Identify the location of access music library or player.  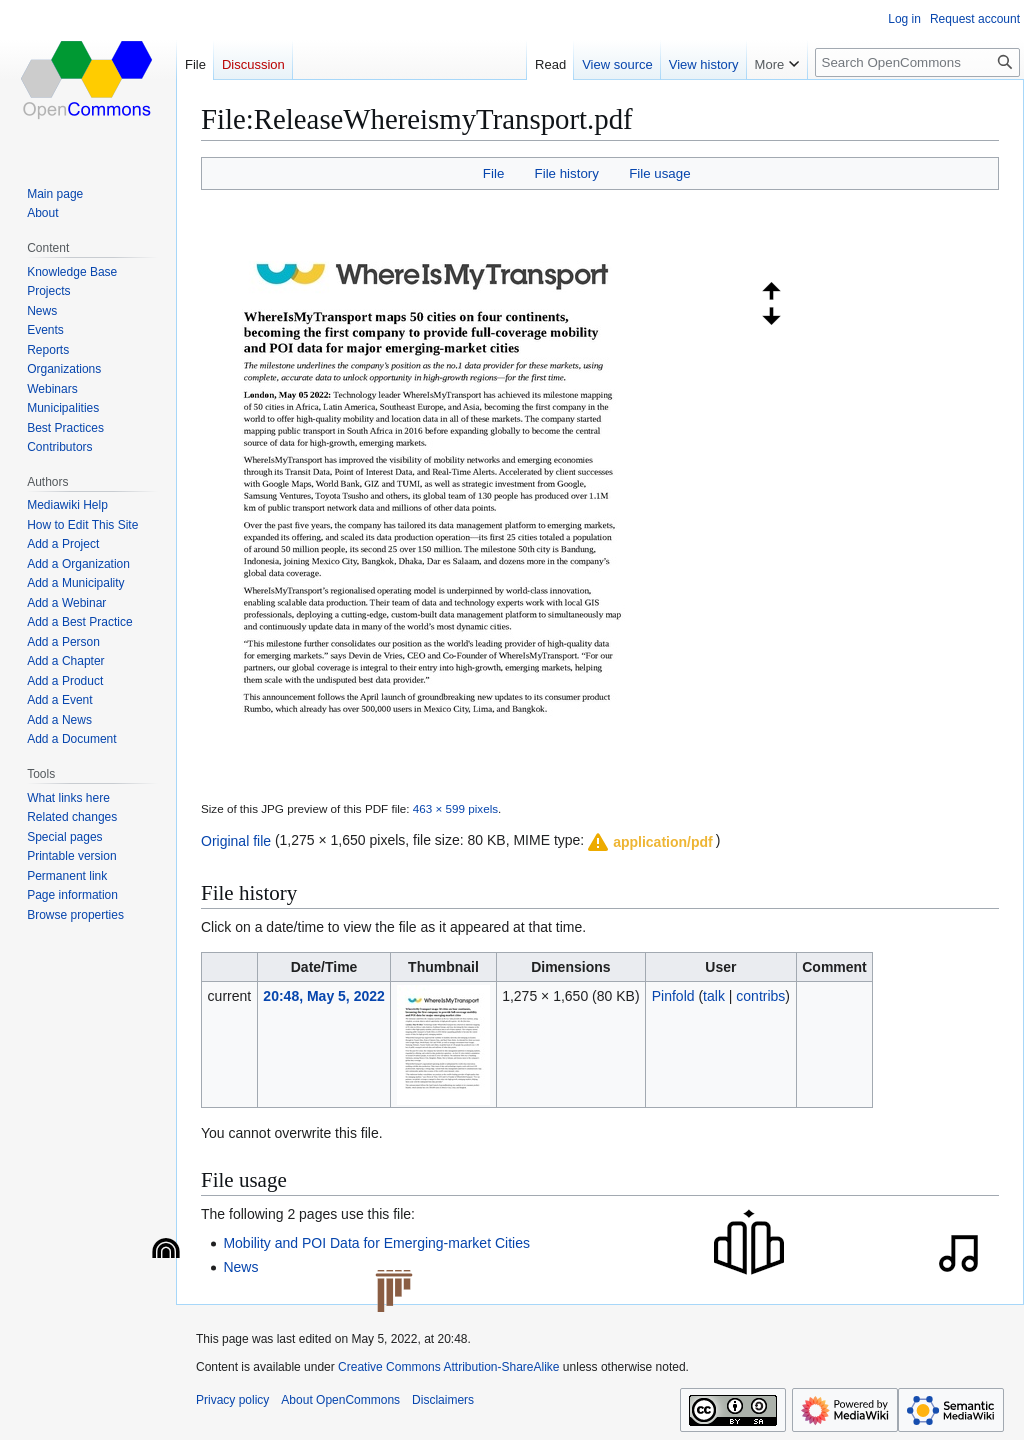
(961, 1253).